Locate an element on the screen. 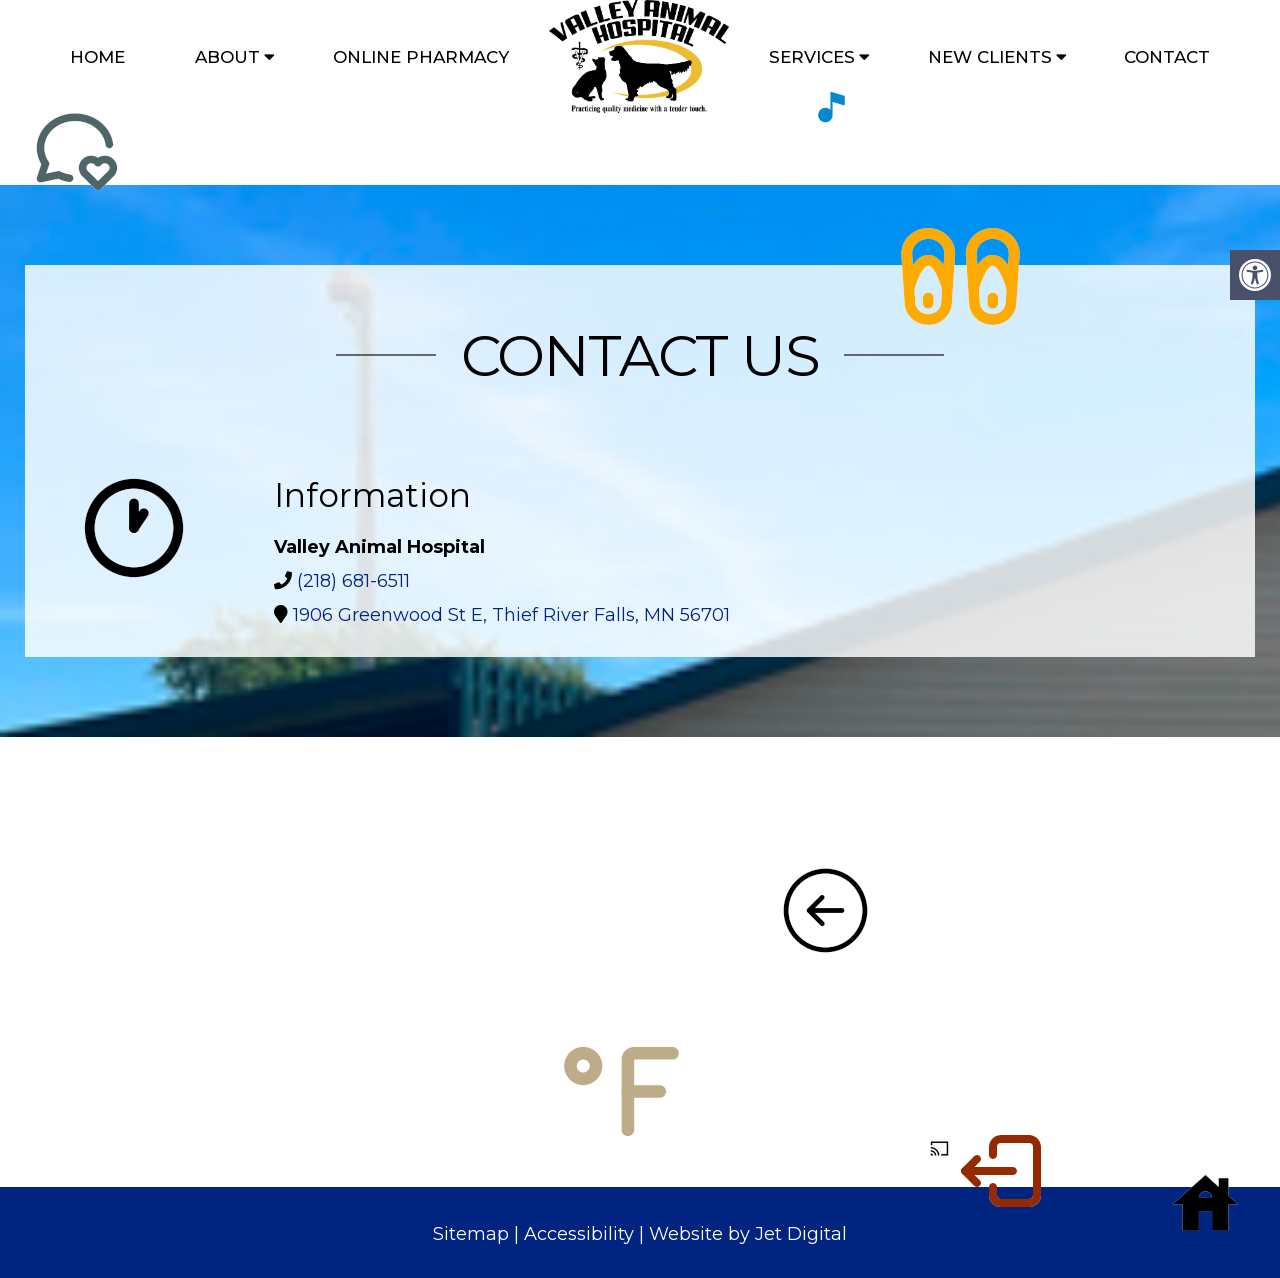 The image size is (1280, 1278). display temperature in fahrenheit is located at coordinates (621, 1091).